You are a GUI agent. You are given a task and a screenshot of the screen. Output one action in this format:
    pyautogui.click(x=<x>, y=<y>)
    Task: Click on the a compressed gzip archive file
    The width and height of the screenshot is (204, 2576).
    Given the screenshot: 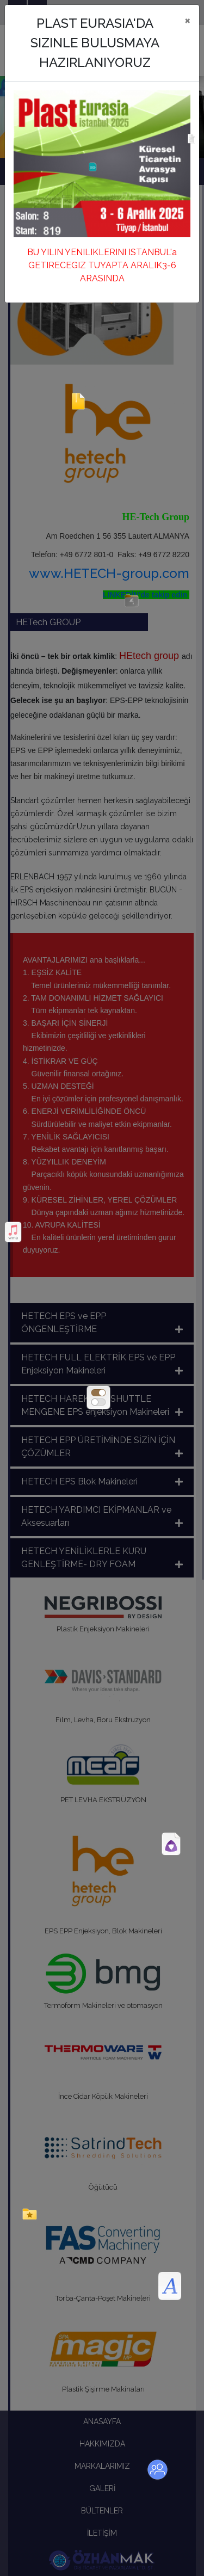 What is the action you would take?
    pyautogui.click(x=78, y=402)
    